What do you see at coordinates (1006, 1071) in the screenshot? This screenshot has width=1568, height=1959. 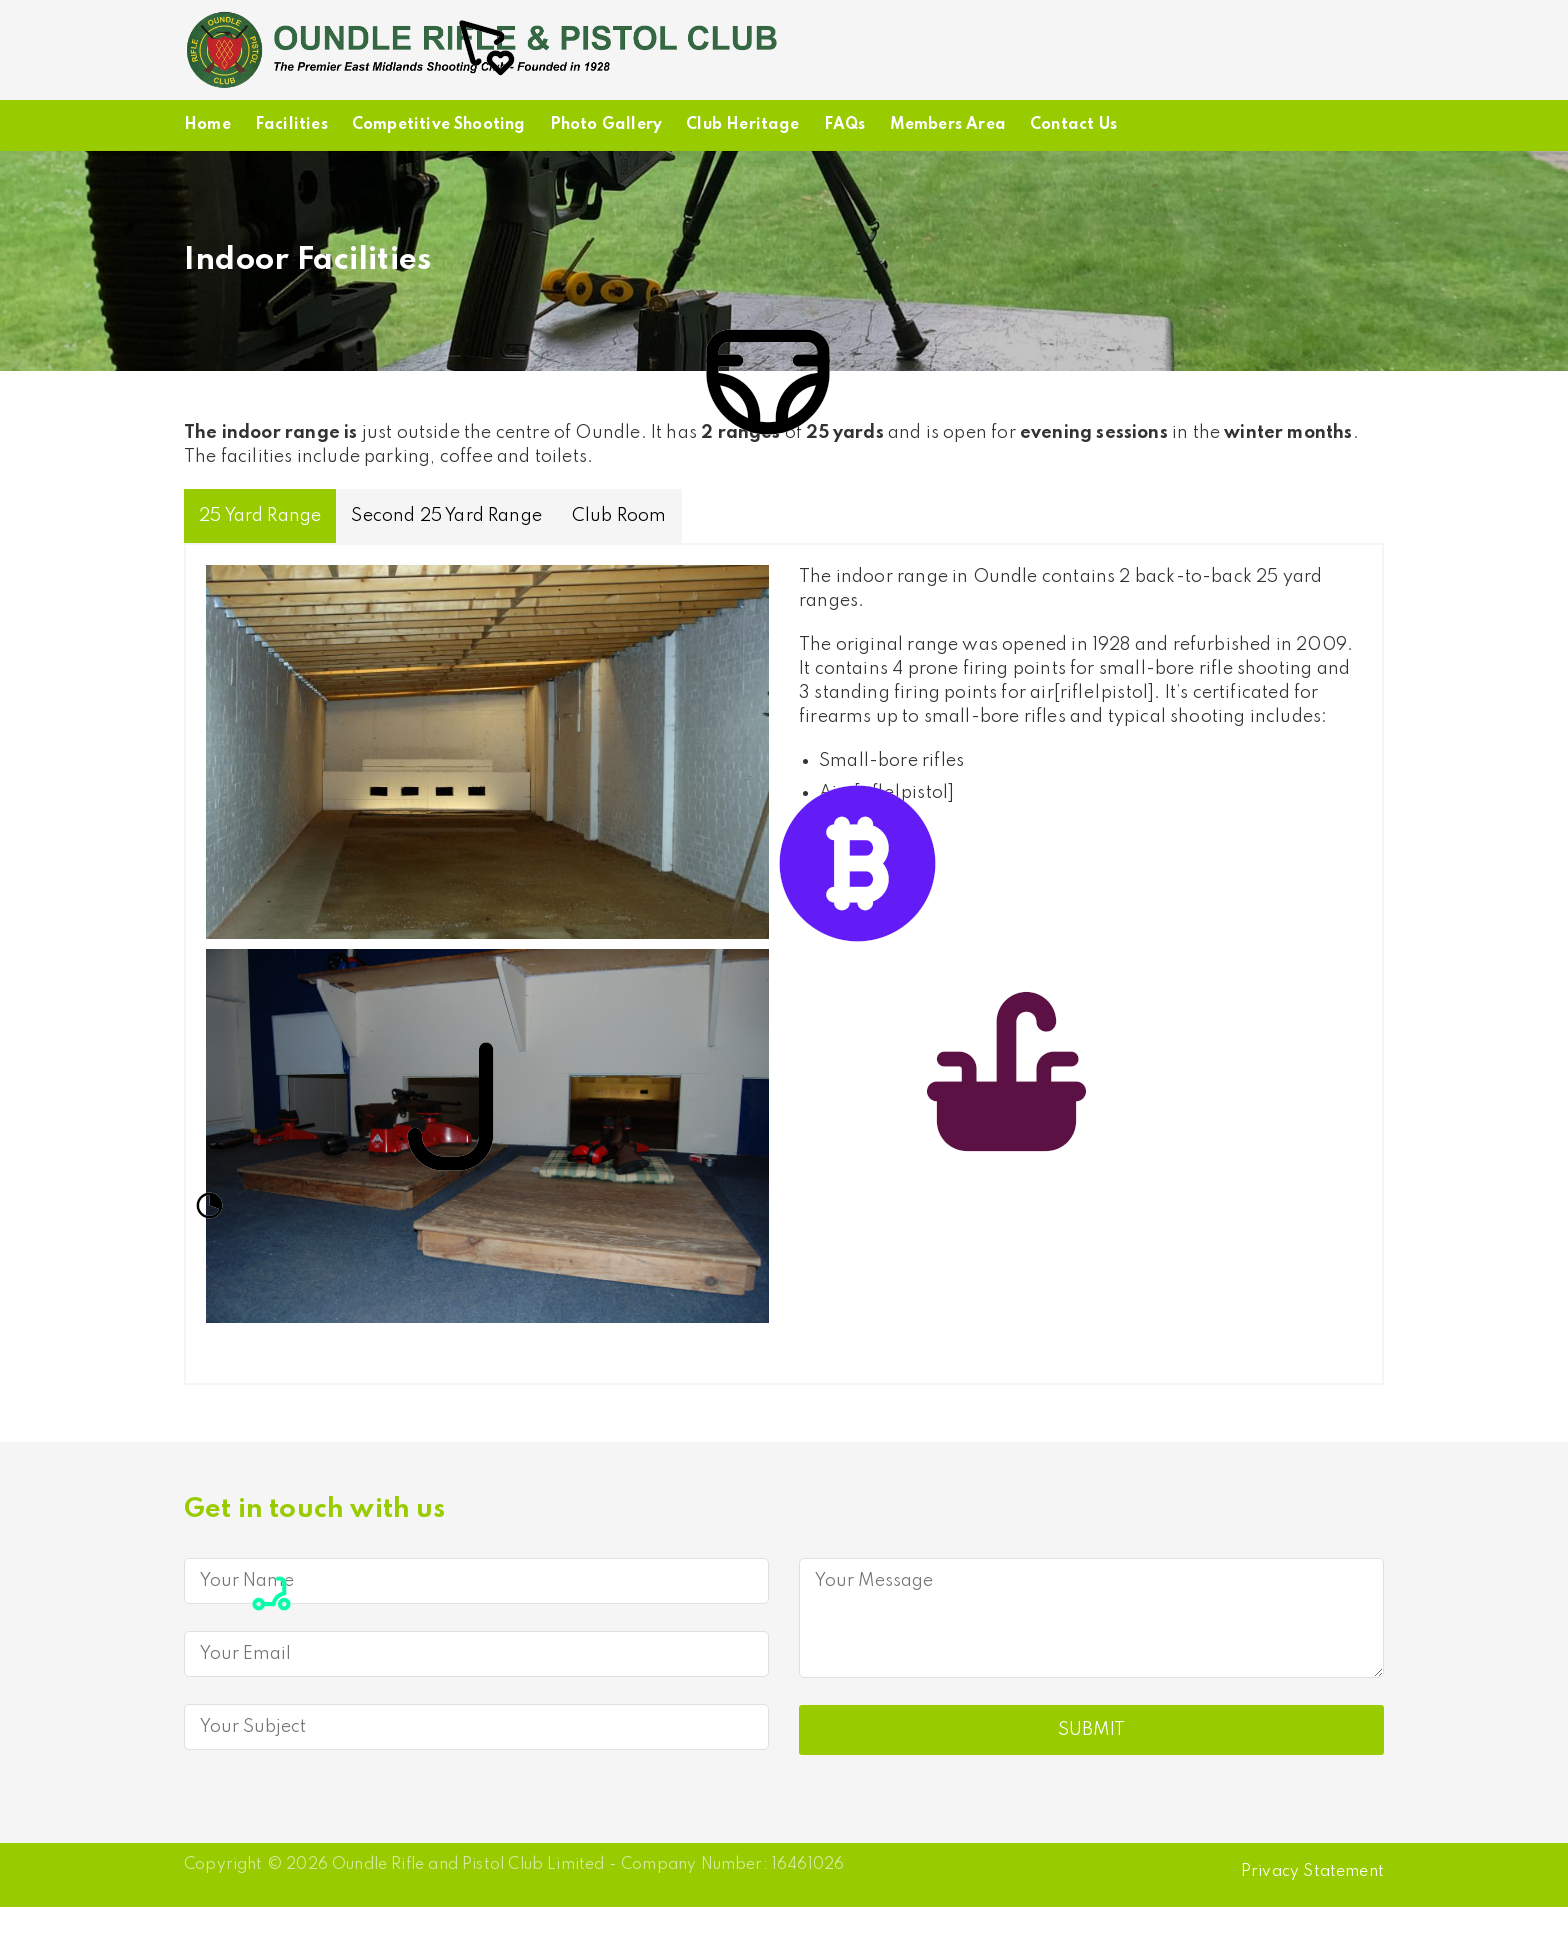 I see `indicates kitchen or bathroom facilities` at bounding box center [1006, 1071].